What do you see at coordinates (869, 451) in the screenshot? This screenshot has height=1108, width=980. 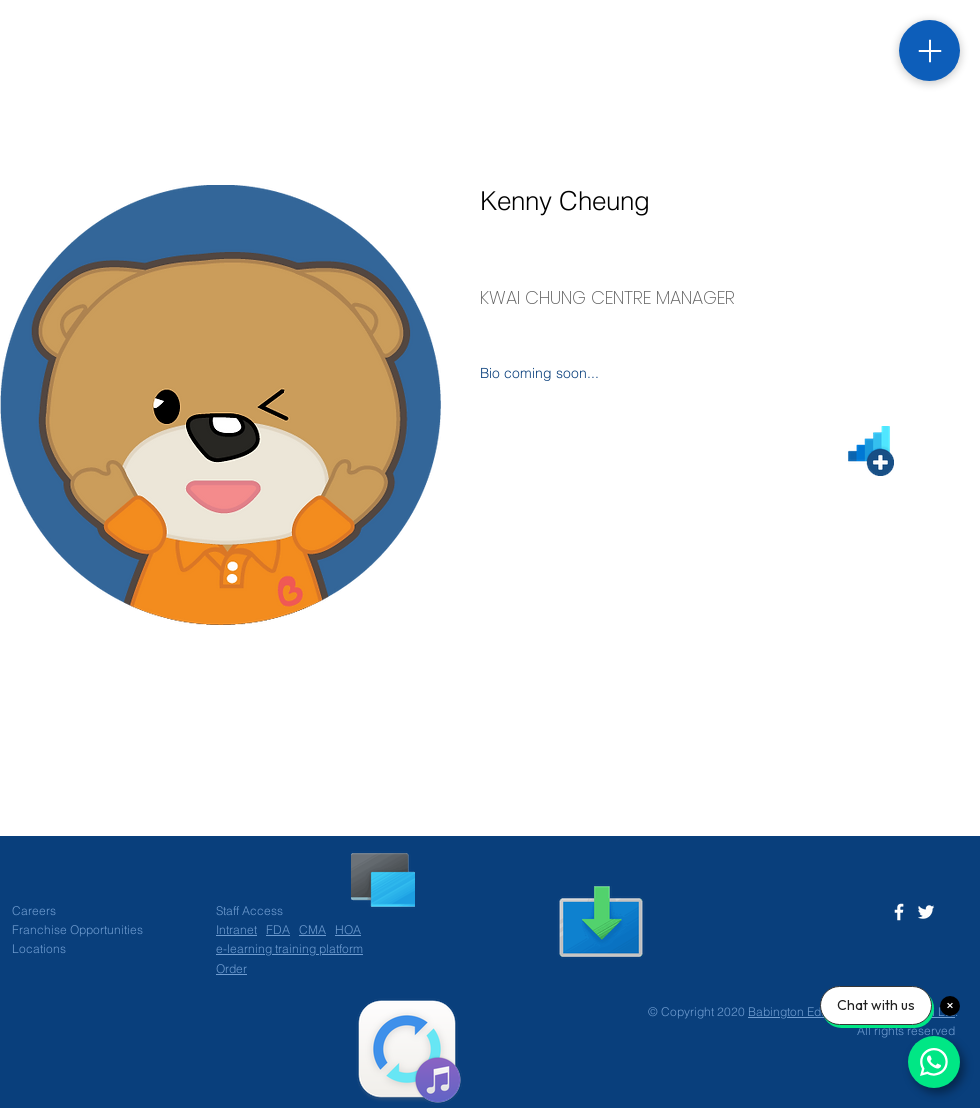 I see `open the plans app` at bounding box center [869, 451].